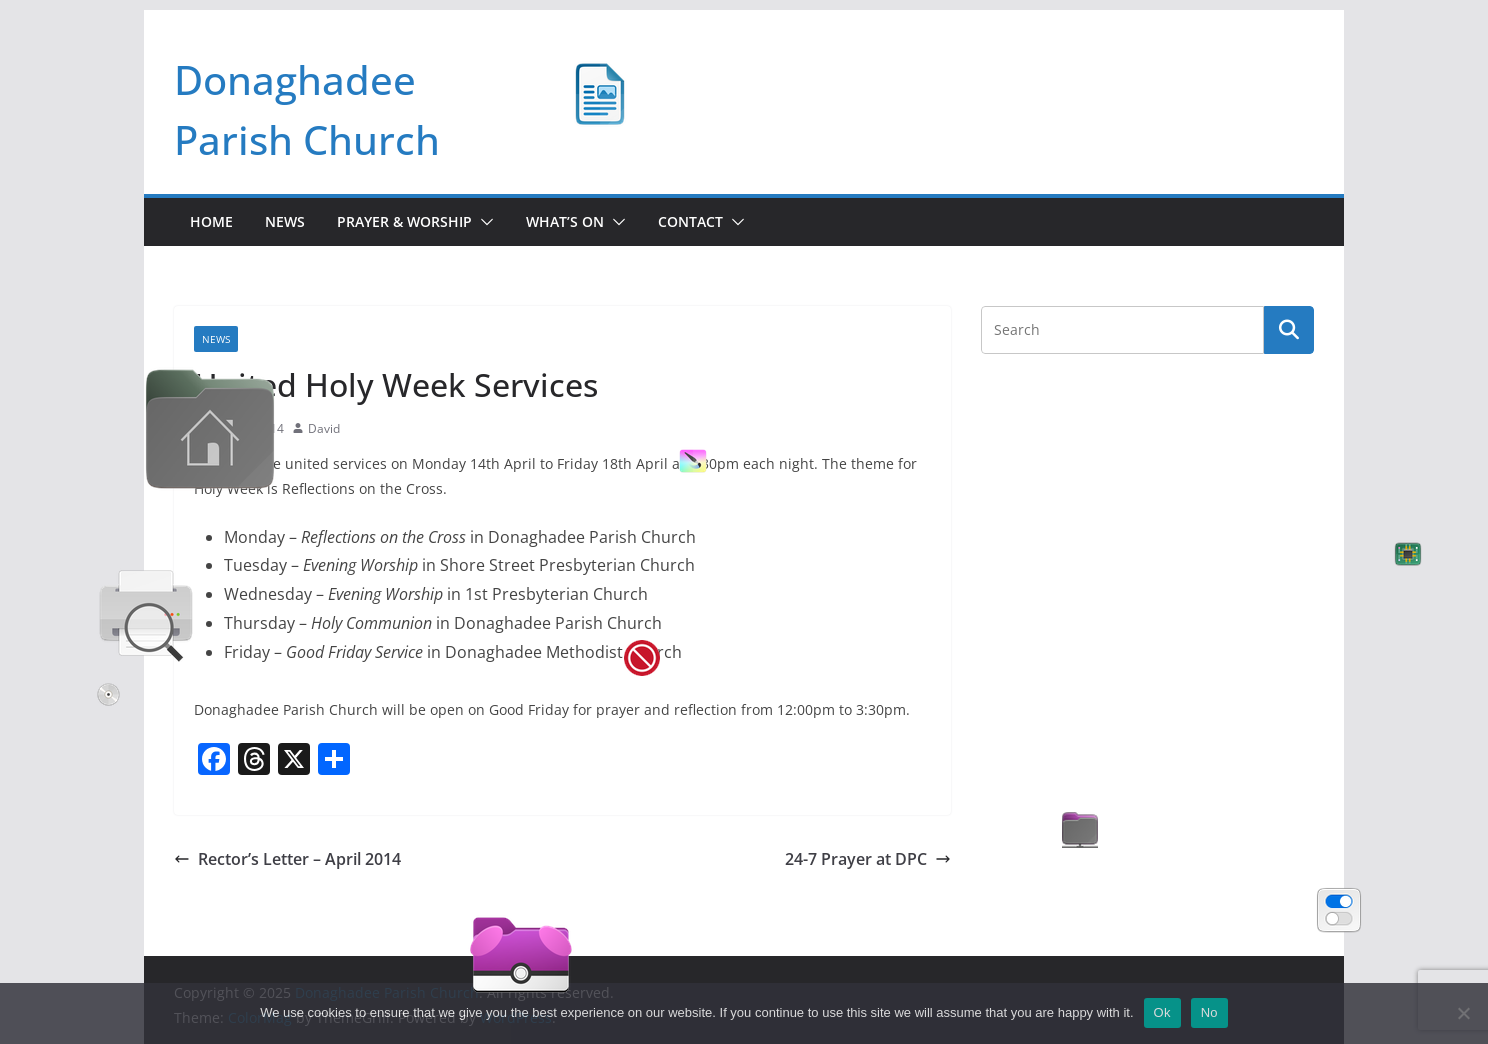  I want to click on delete or remove selected item, so click(642, 658).